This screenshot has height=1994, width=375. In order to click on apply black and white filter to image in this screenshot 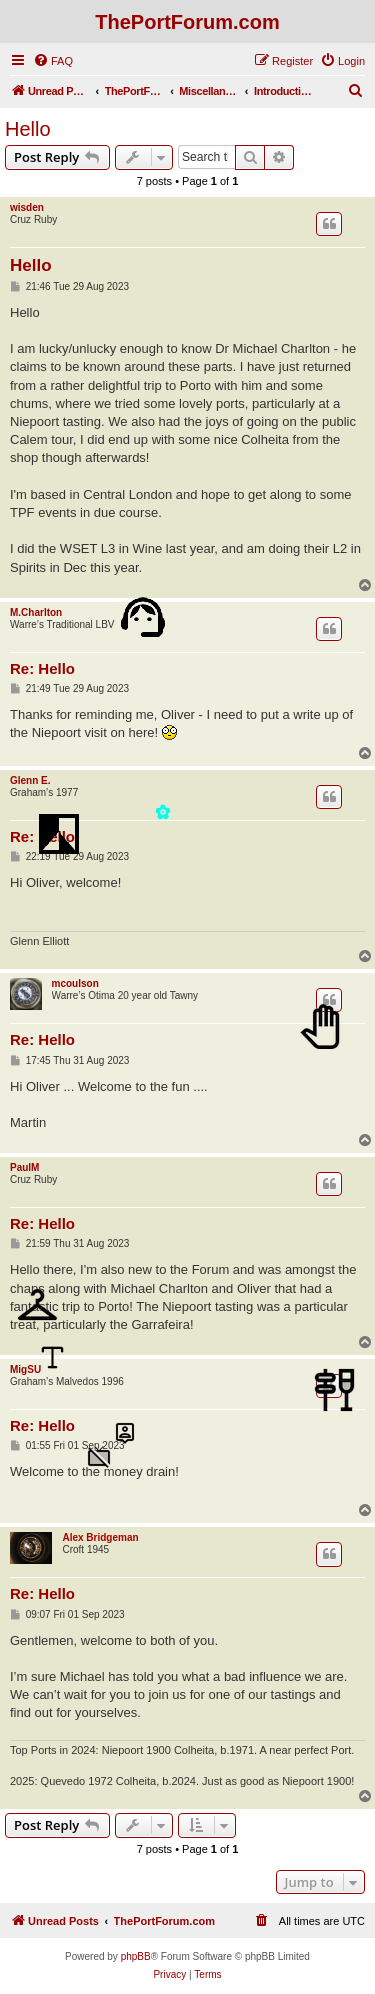, I will do `click(59, 834)`.